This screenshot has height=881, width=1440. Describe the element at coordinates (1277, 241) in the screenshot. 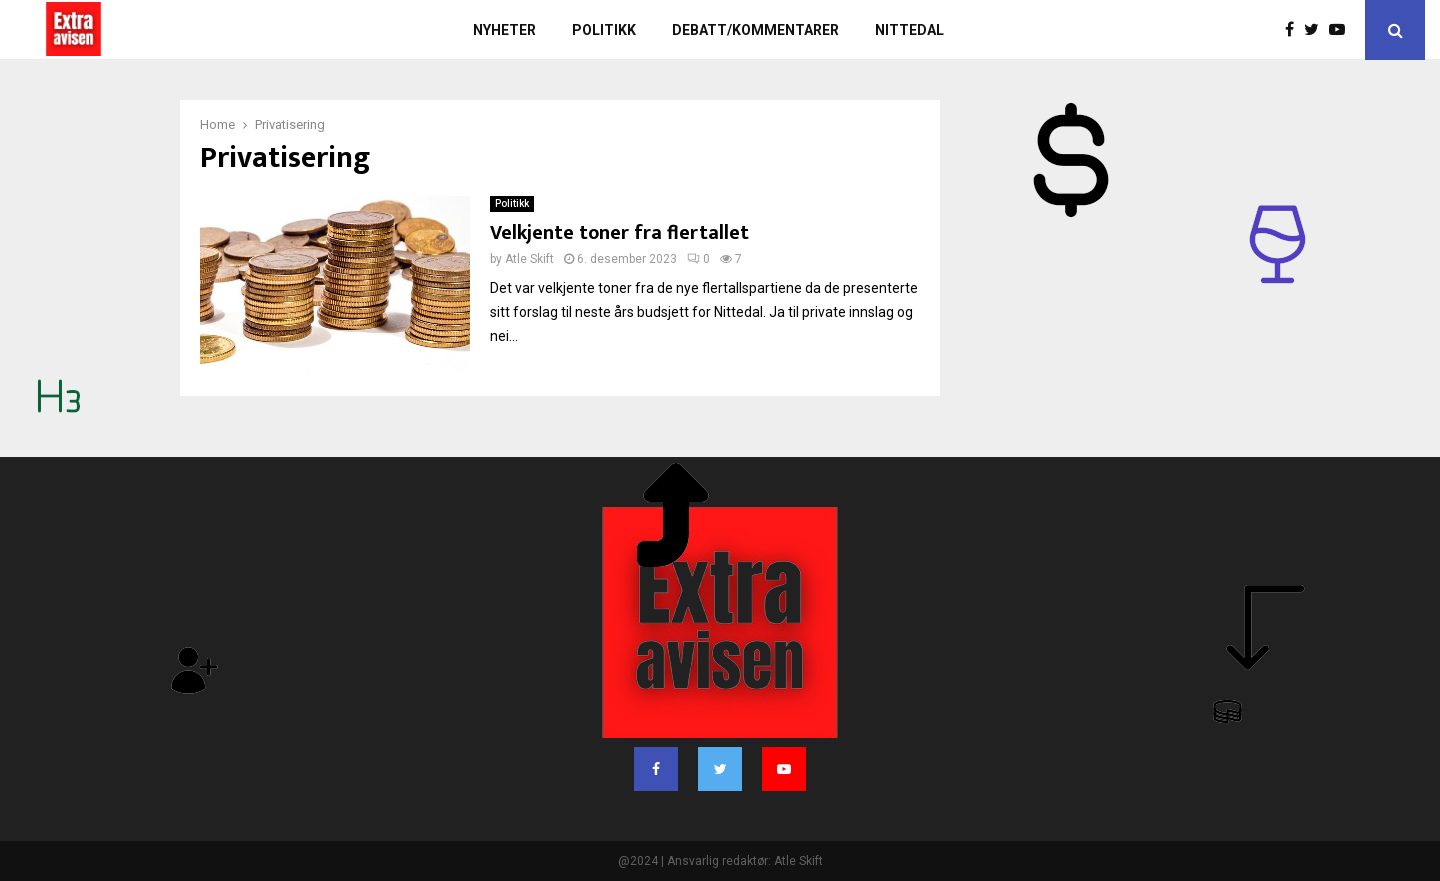

I see `browse wine or beverage options` at that location.